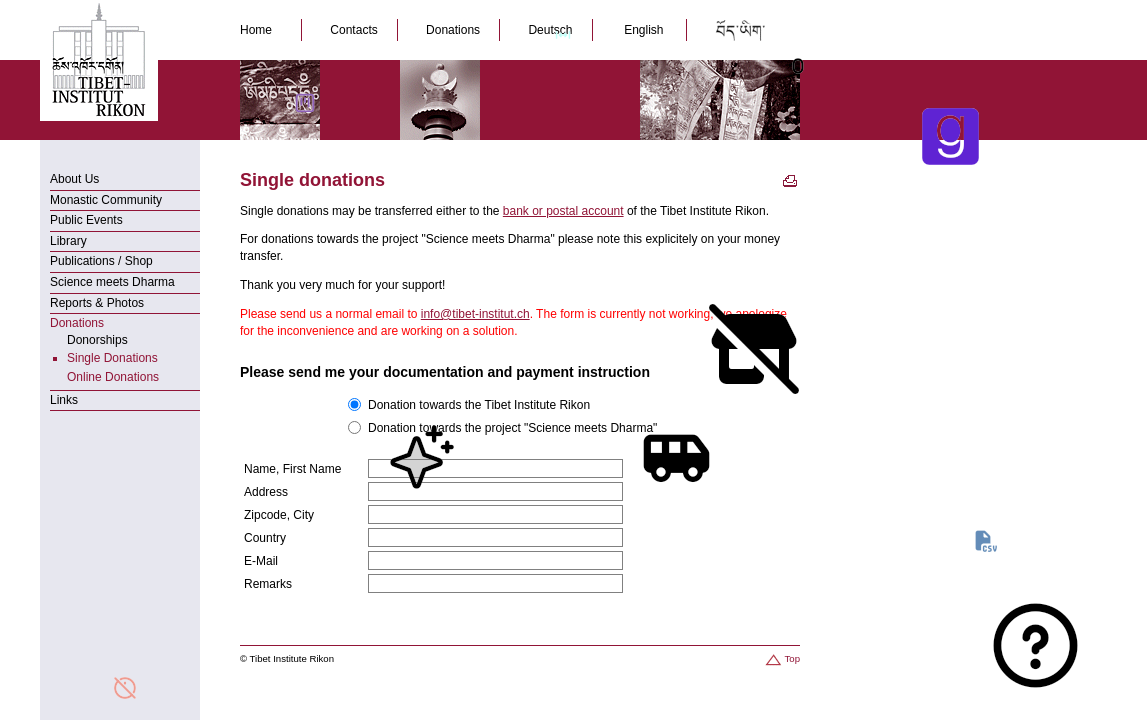 The height and width of the screenshot is (720, 1147). Describe the element at coordinates (1035, 645) in the screenshot. I see `access help or support` at that location.